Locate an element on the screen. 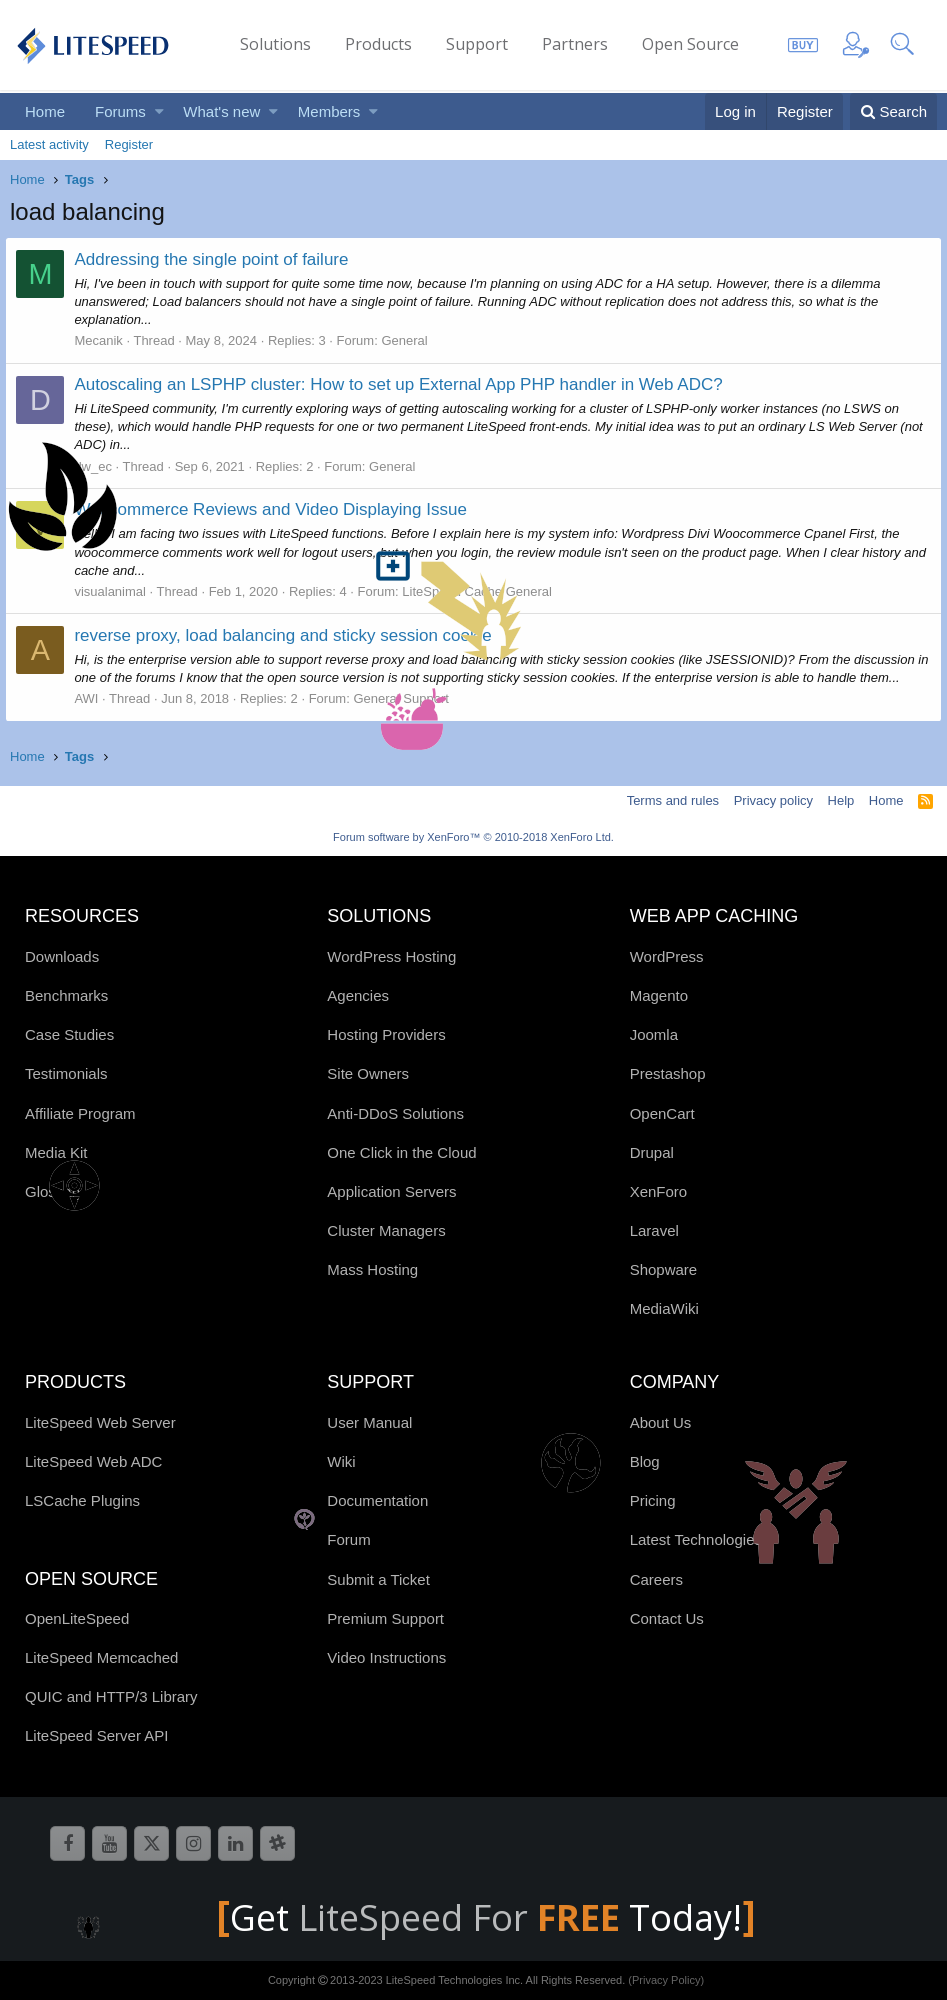  view healthy food or nutrition options is located at coordinates (414, 719).